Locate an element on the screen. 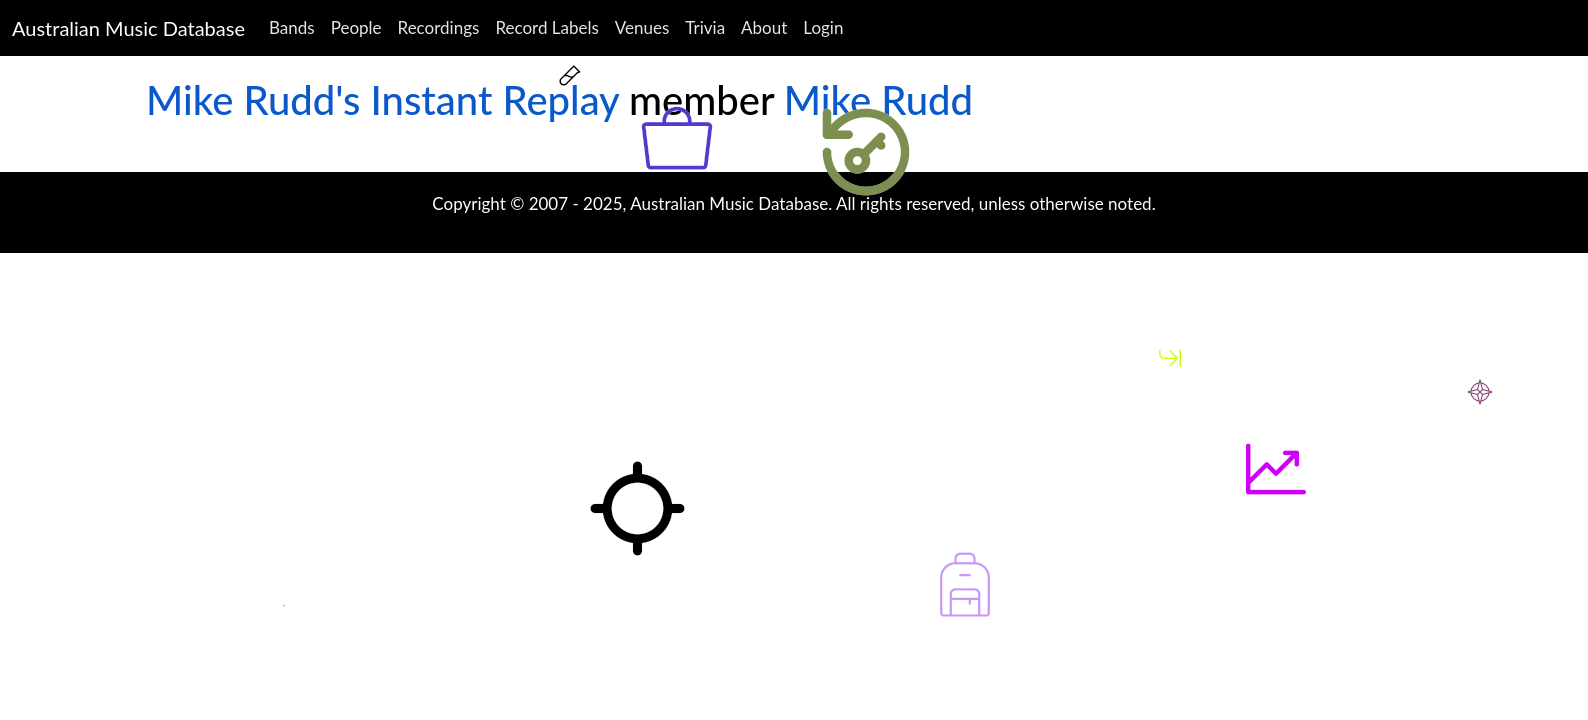 Image resolution: width=1588 pixels, height=720 pixels. access lab or experimental features is located at coordinates (569, 75).